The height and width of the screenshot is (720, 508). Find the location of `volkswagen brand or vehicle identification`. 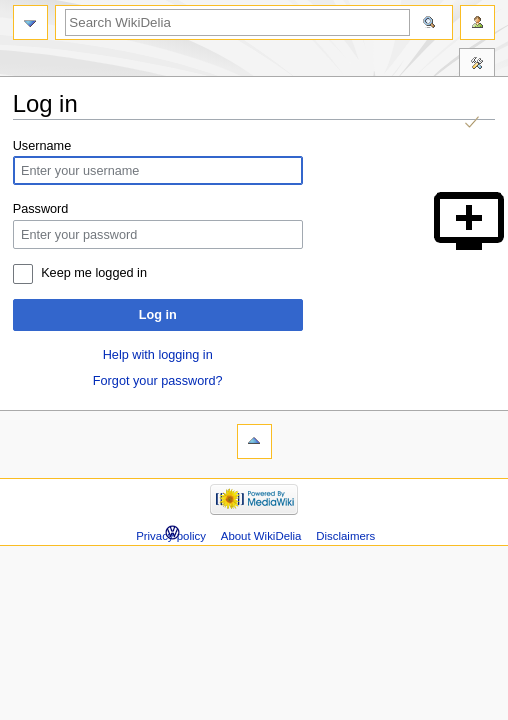

volkswagen brand or vehicle identification is located at coordinates (172, 532).